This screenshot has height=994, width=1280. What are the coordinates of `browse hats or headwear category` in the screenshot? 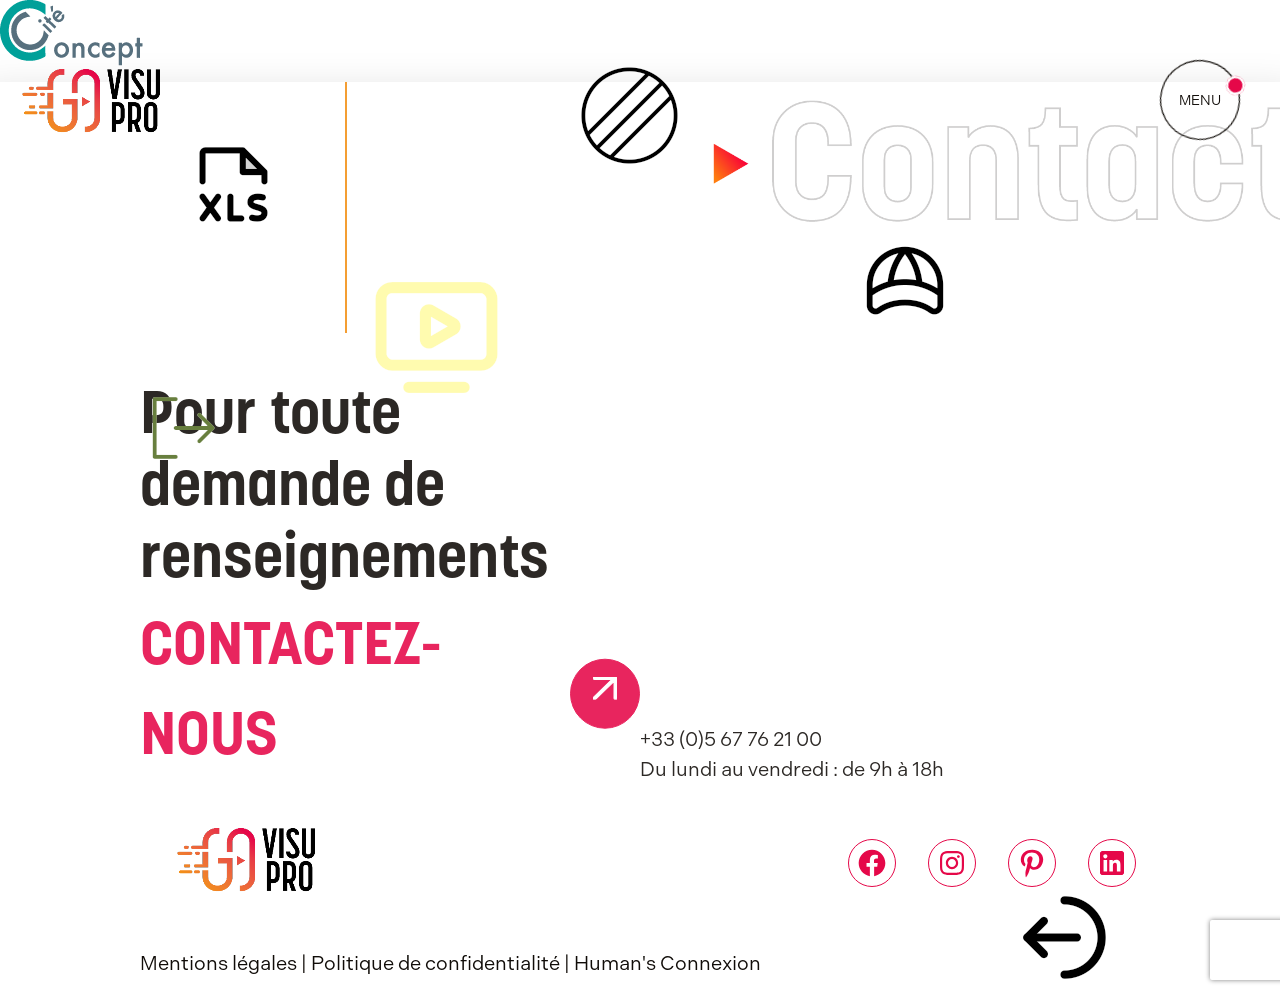 It's located at (905, 285).